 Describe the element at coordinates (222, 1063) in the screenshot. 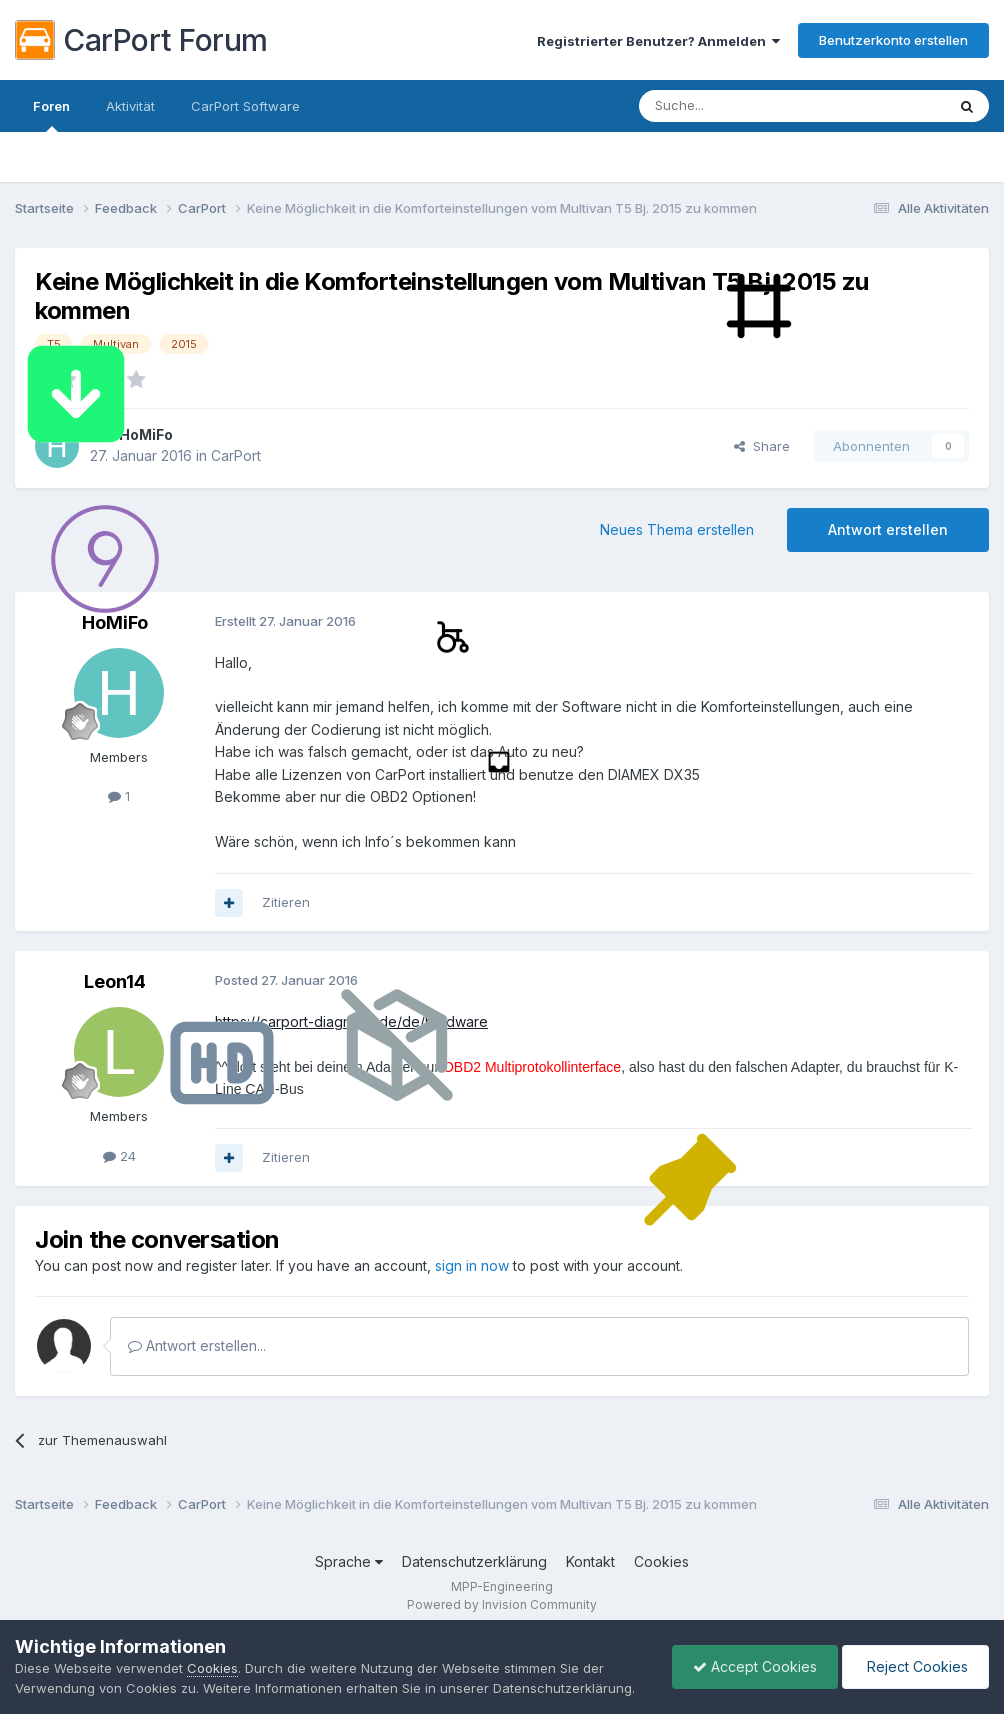

I see `indicates high definition video quality` at that location.